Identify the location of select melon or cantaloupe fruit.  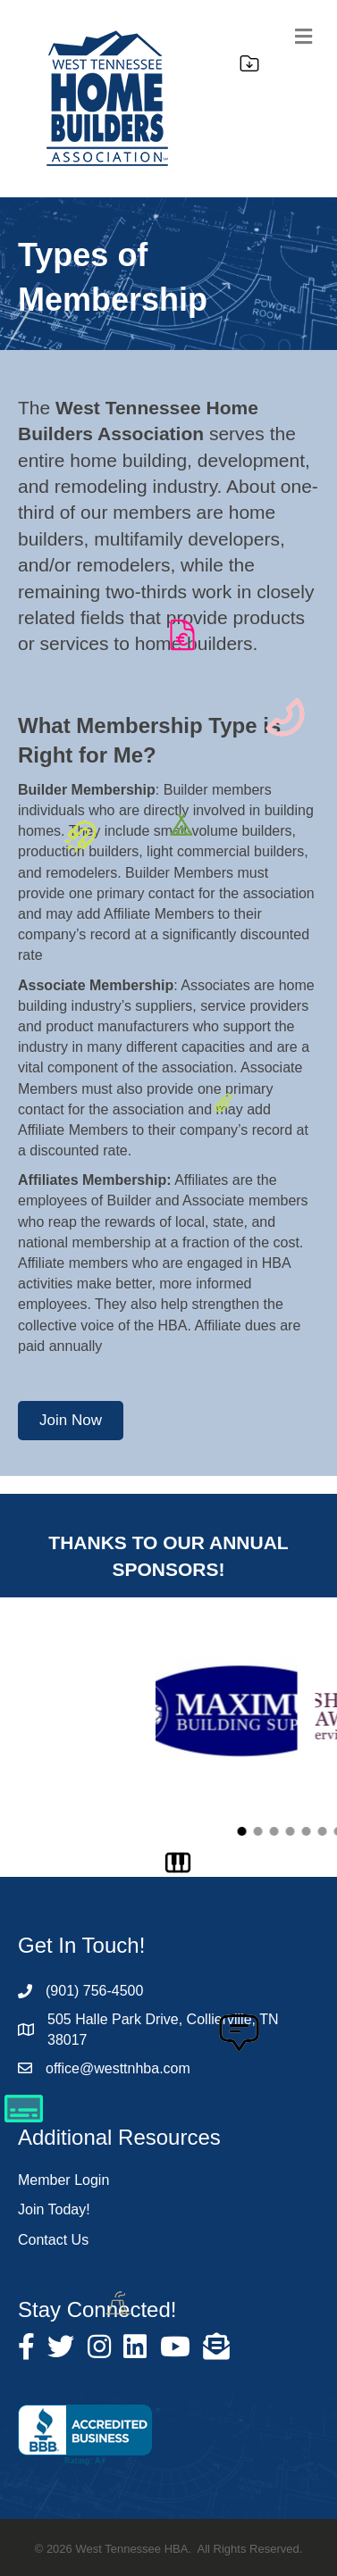
(286, 718).